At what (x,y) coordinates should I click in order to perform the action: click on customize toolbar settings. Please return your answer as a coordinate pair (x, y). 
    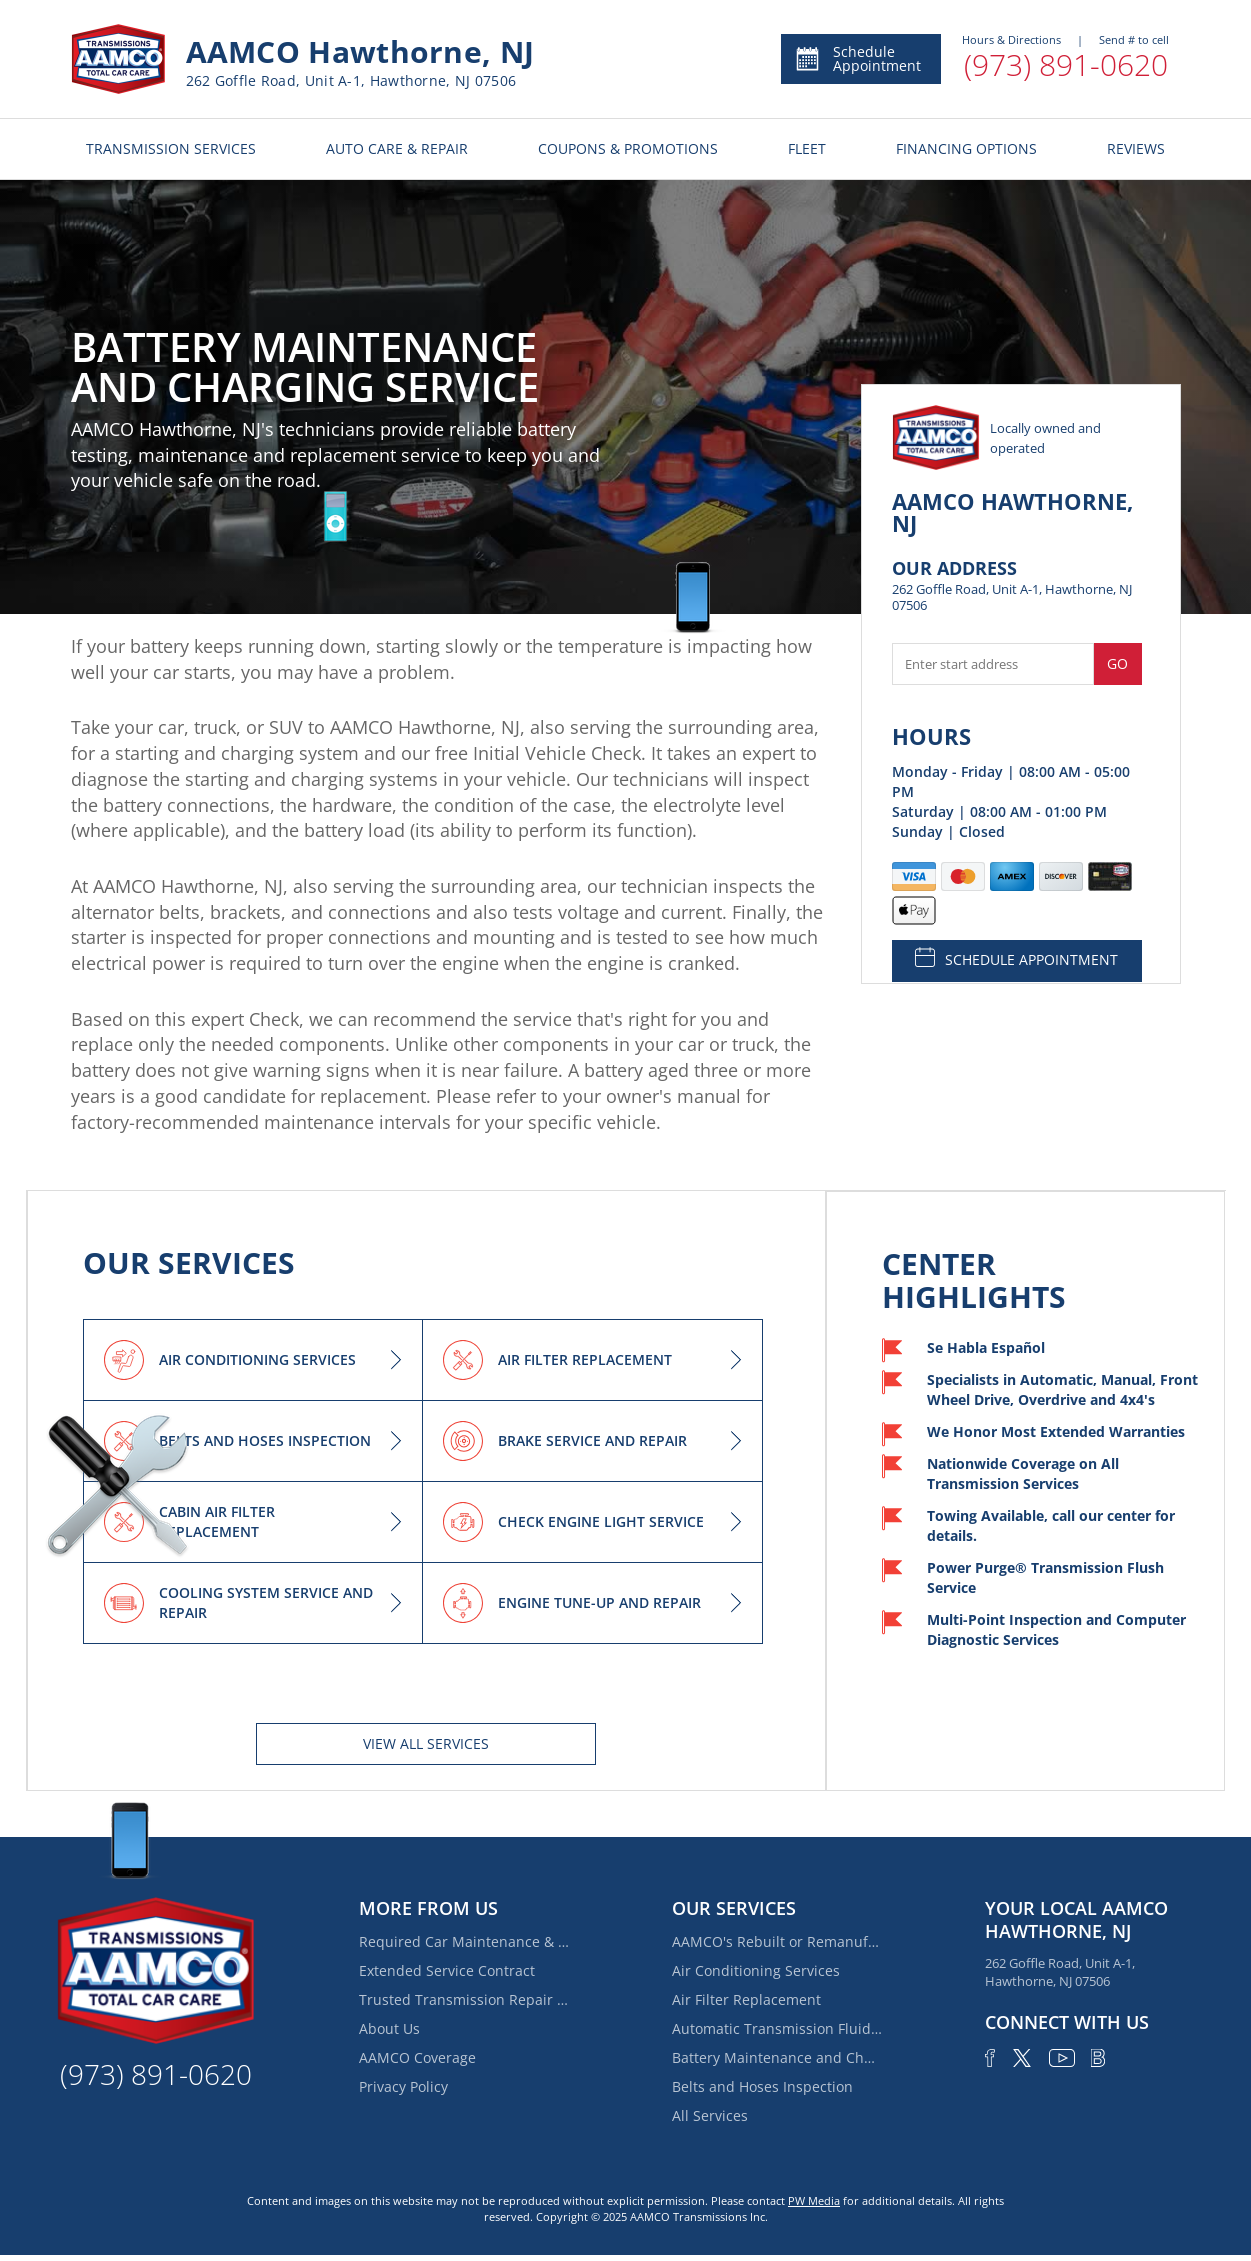
    Looking at the image, I should click on (117, 1486).